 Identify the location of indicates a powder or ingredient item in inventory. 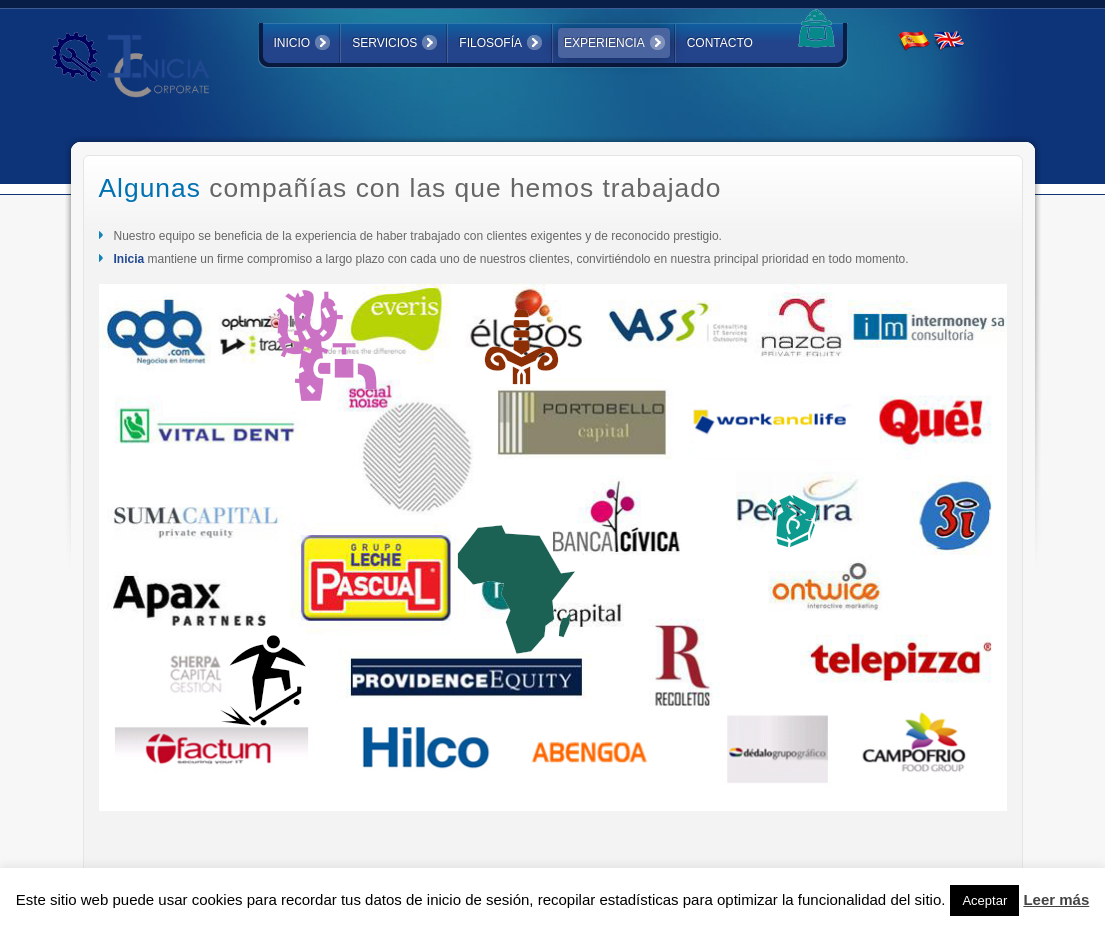
(816, 27).